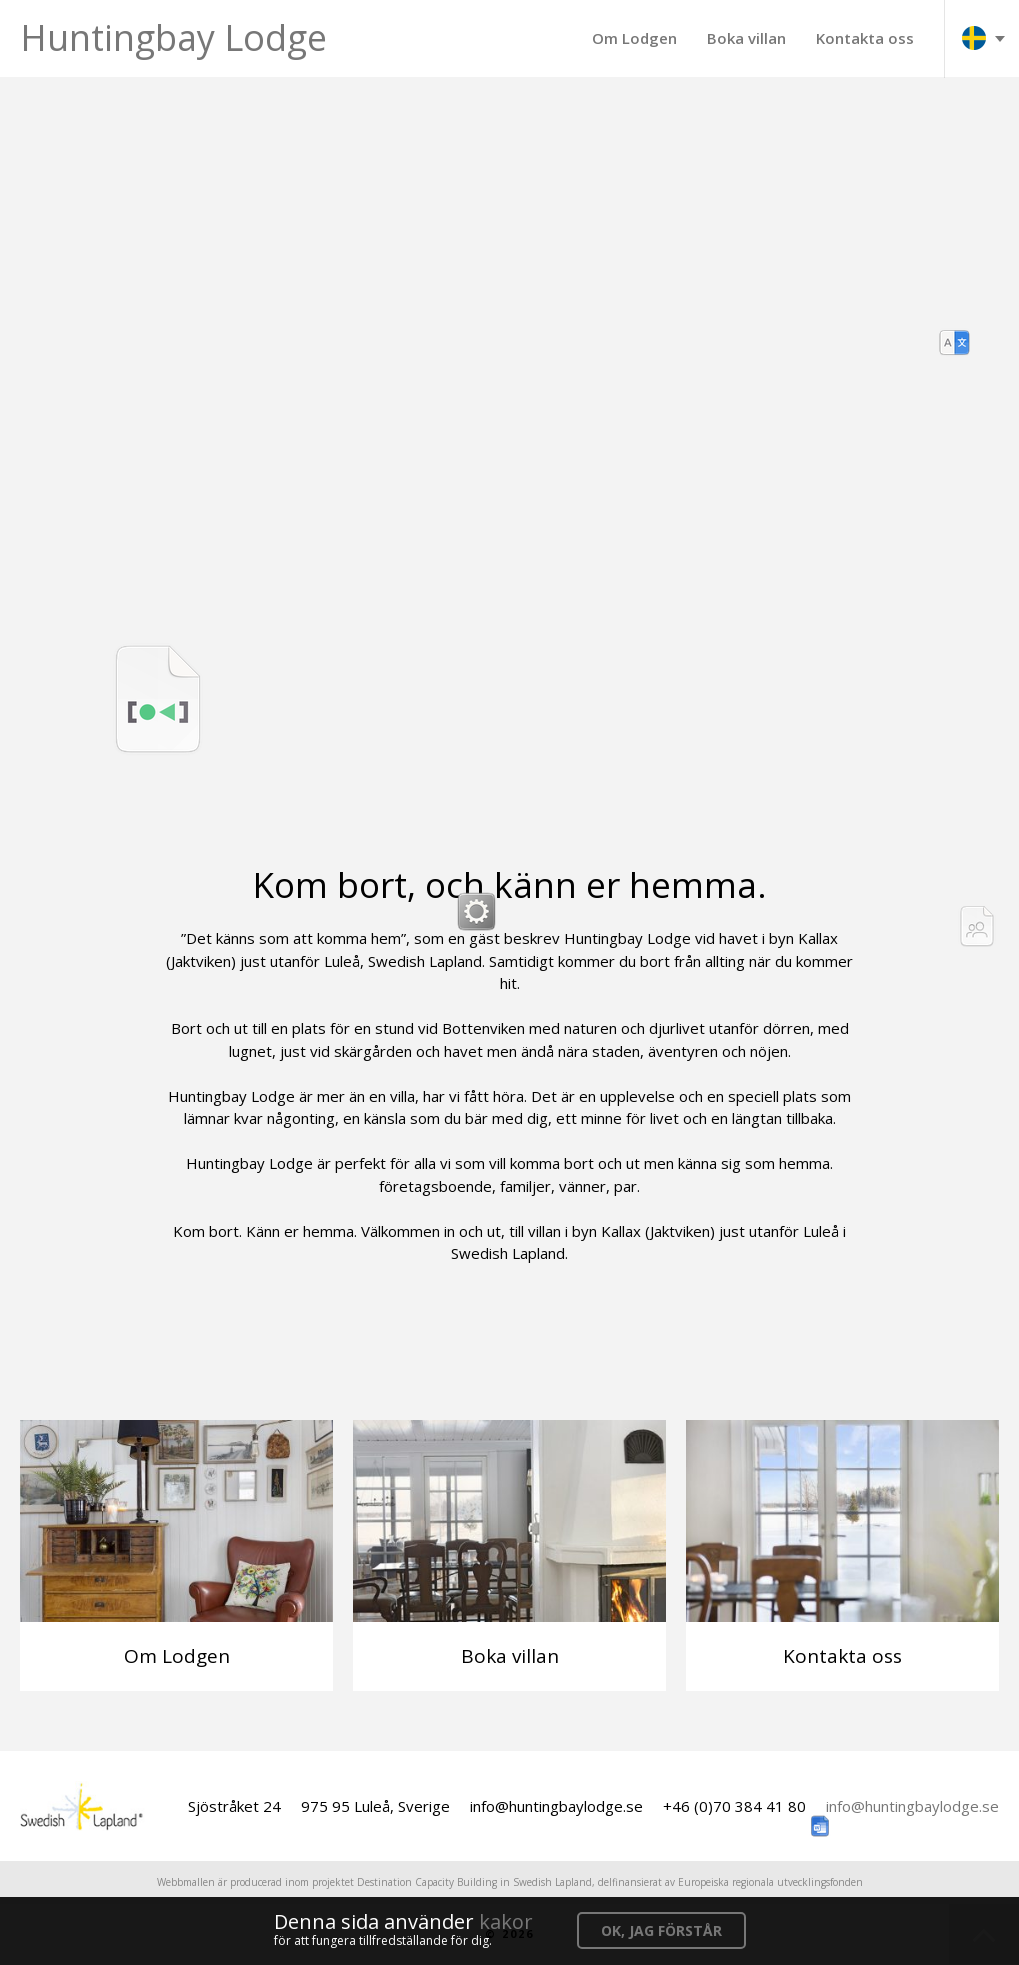 This screenshot has width=1019, height=1965. What do you see at coordinates (476, 911) in the screenshot?
I see `shared library file type indicator` at bounding box center [476, 911].